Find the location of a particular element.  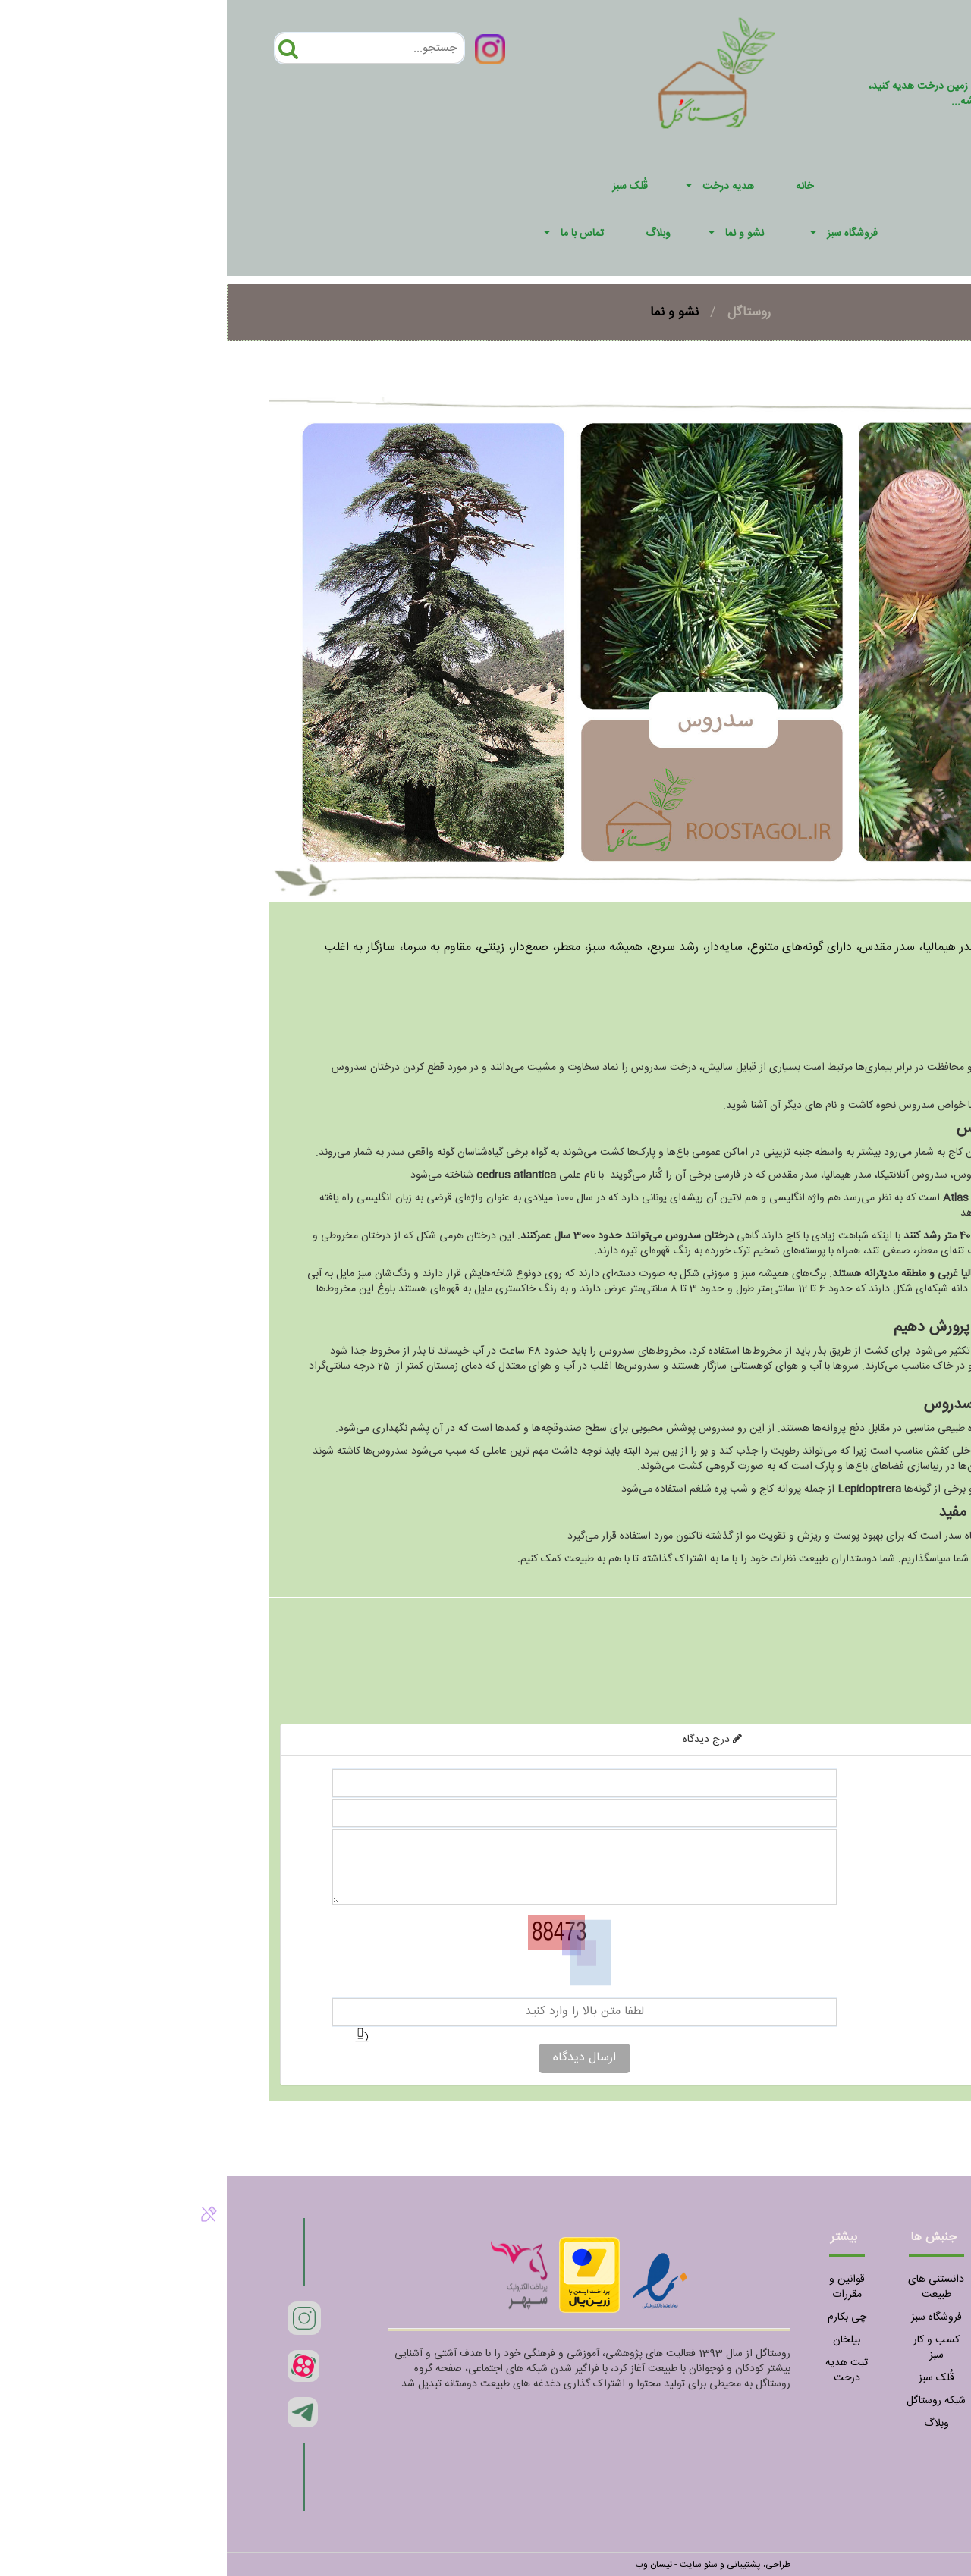

access scientific or research tools is located at coordinates (362, 2035).